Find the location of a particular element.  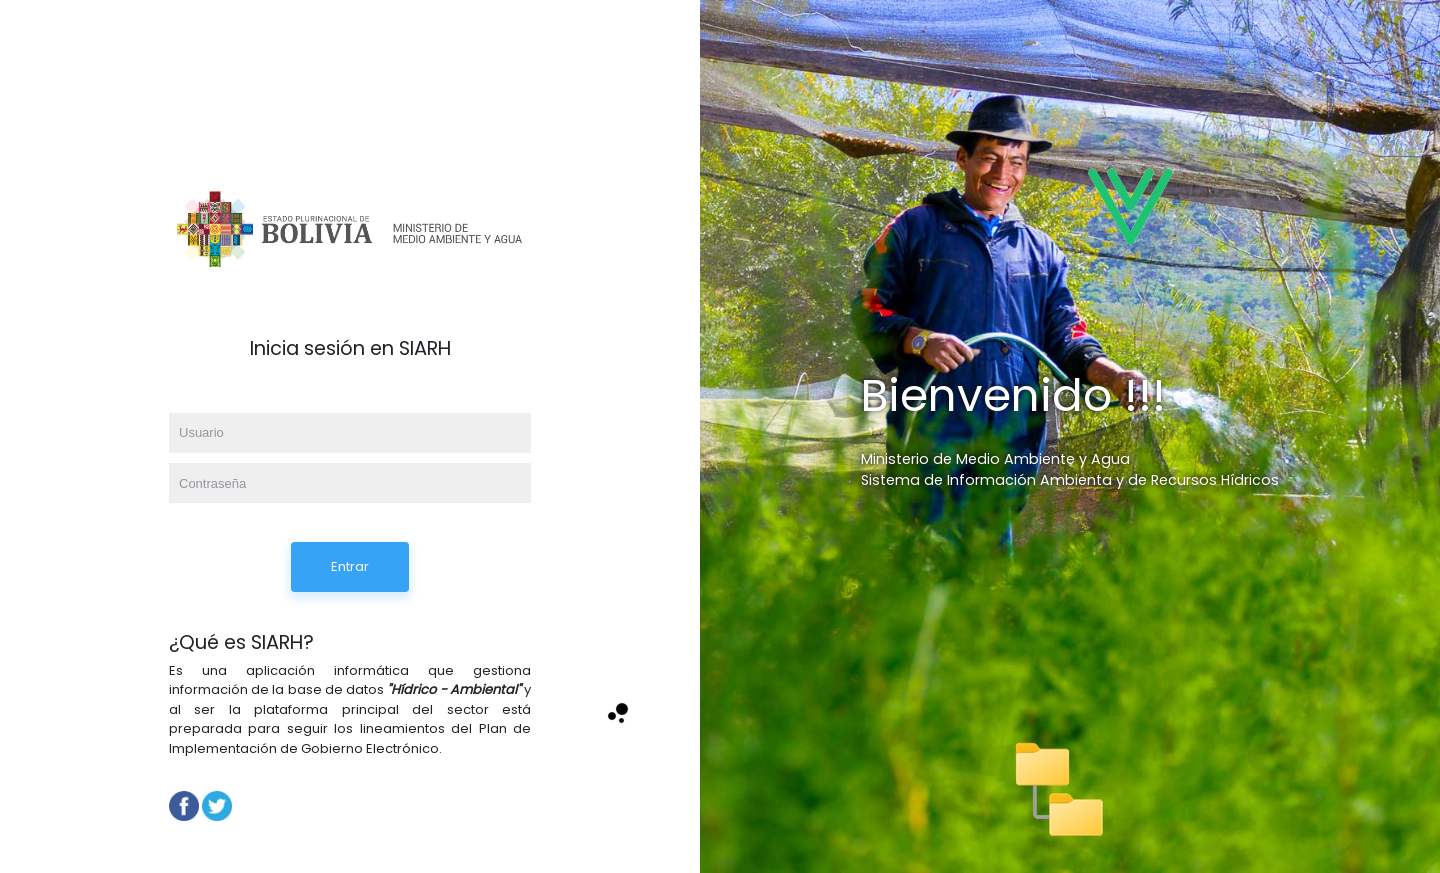

view bubble chart visualization is located at coordinates (618, 713).